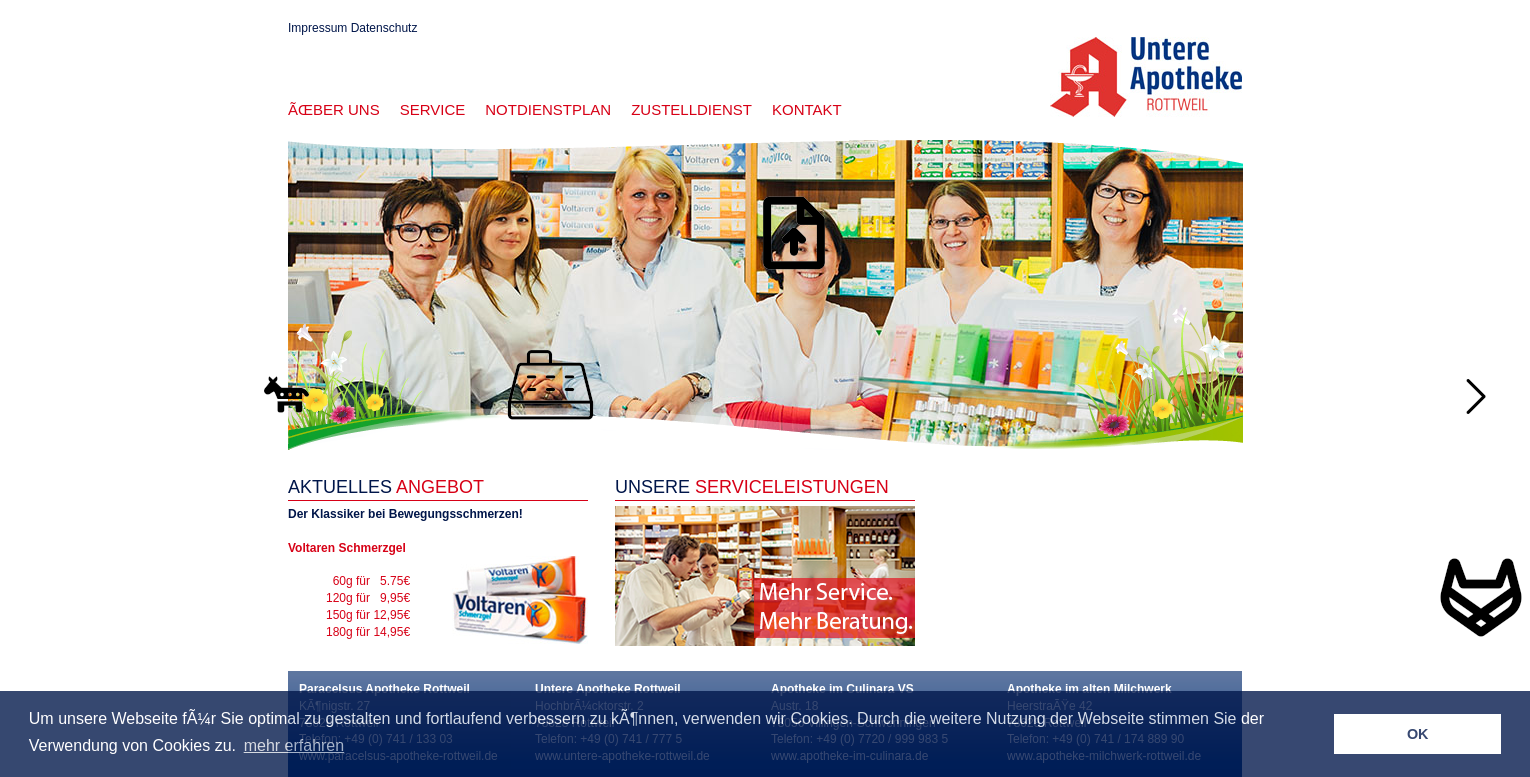 Image resolution: width=1530 pixels, height=777 pixels. Describe the element at coordinates (1474, 396) in the screenshot. I see `navigate to the next item or page` at that location.